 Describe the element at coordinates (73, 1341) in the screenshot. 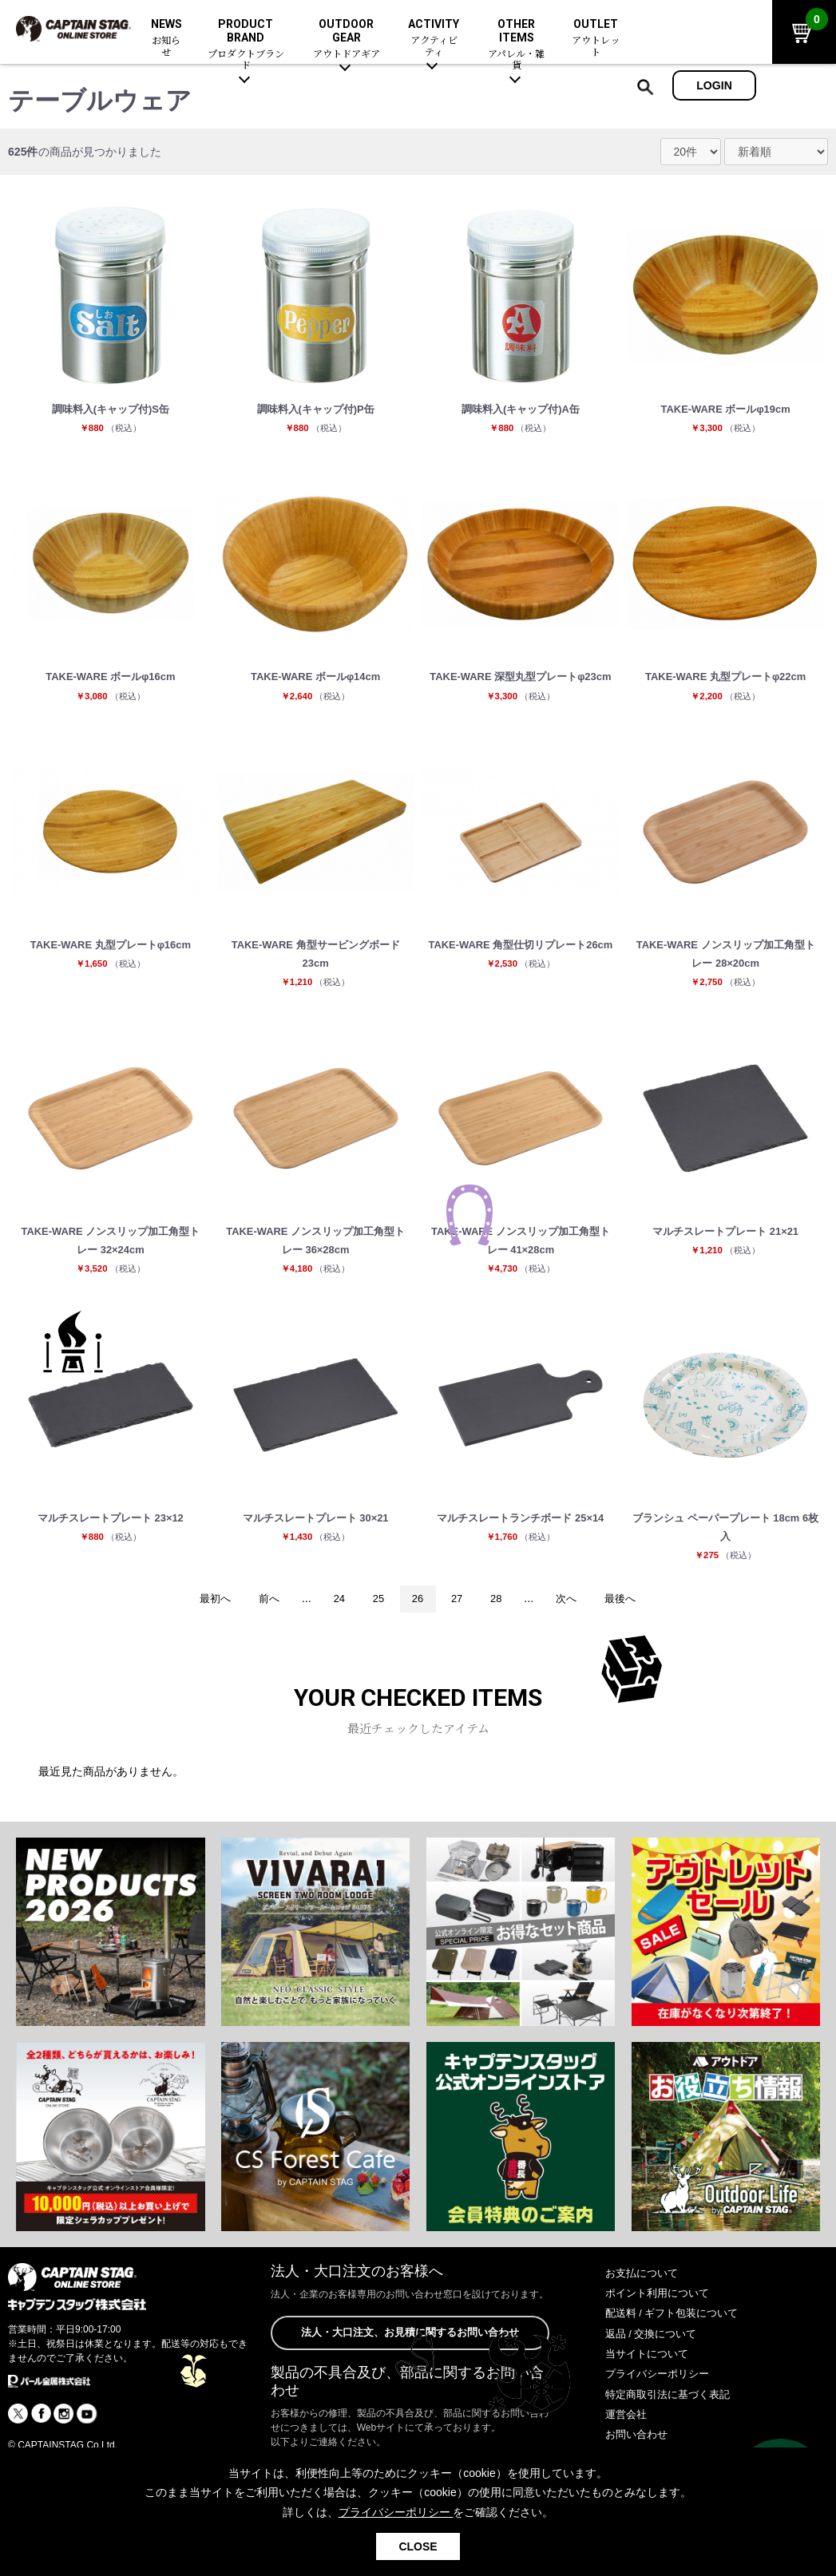

I see `access fire shrine location in game` at that location.